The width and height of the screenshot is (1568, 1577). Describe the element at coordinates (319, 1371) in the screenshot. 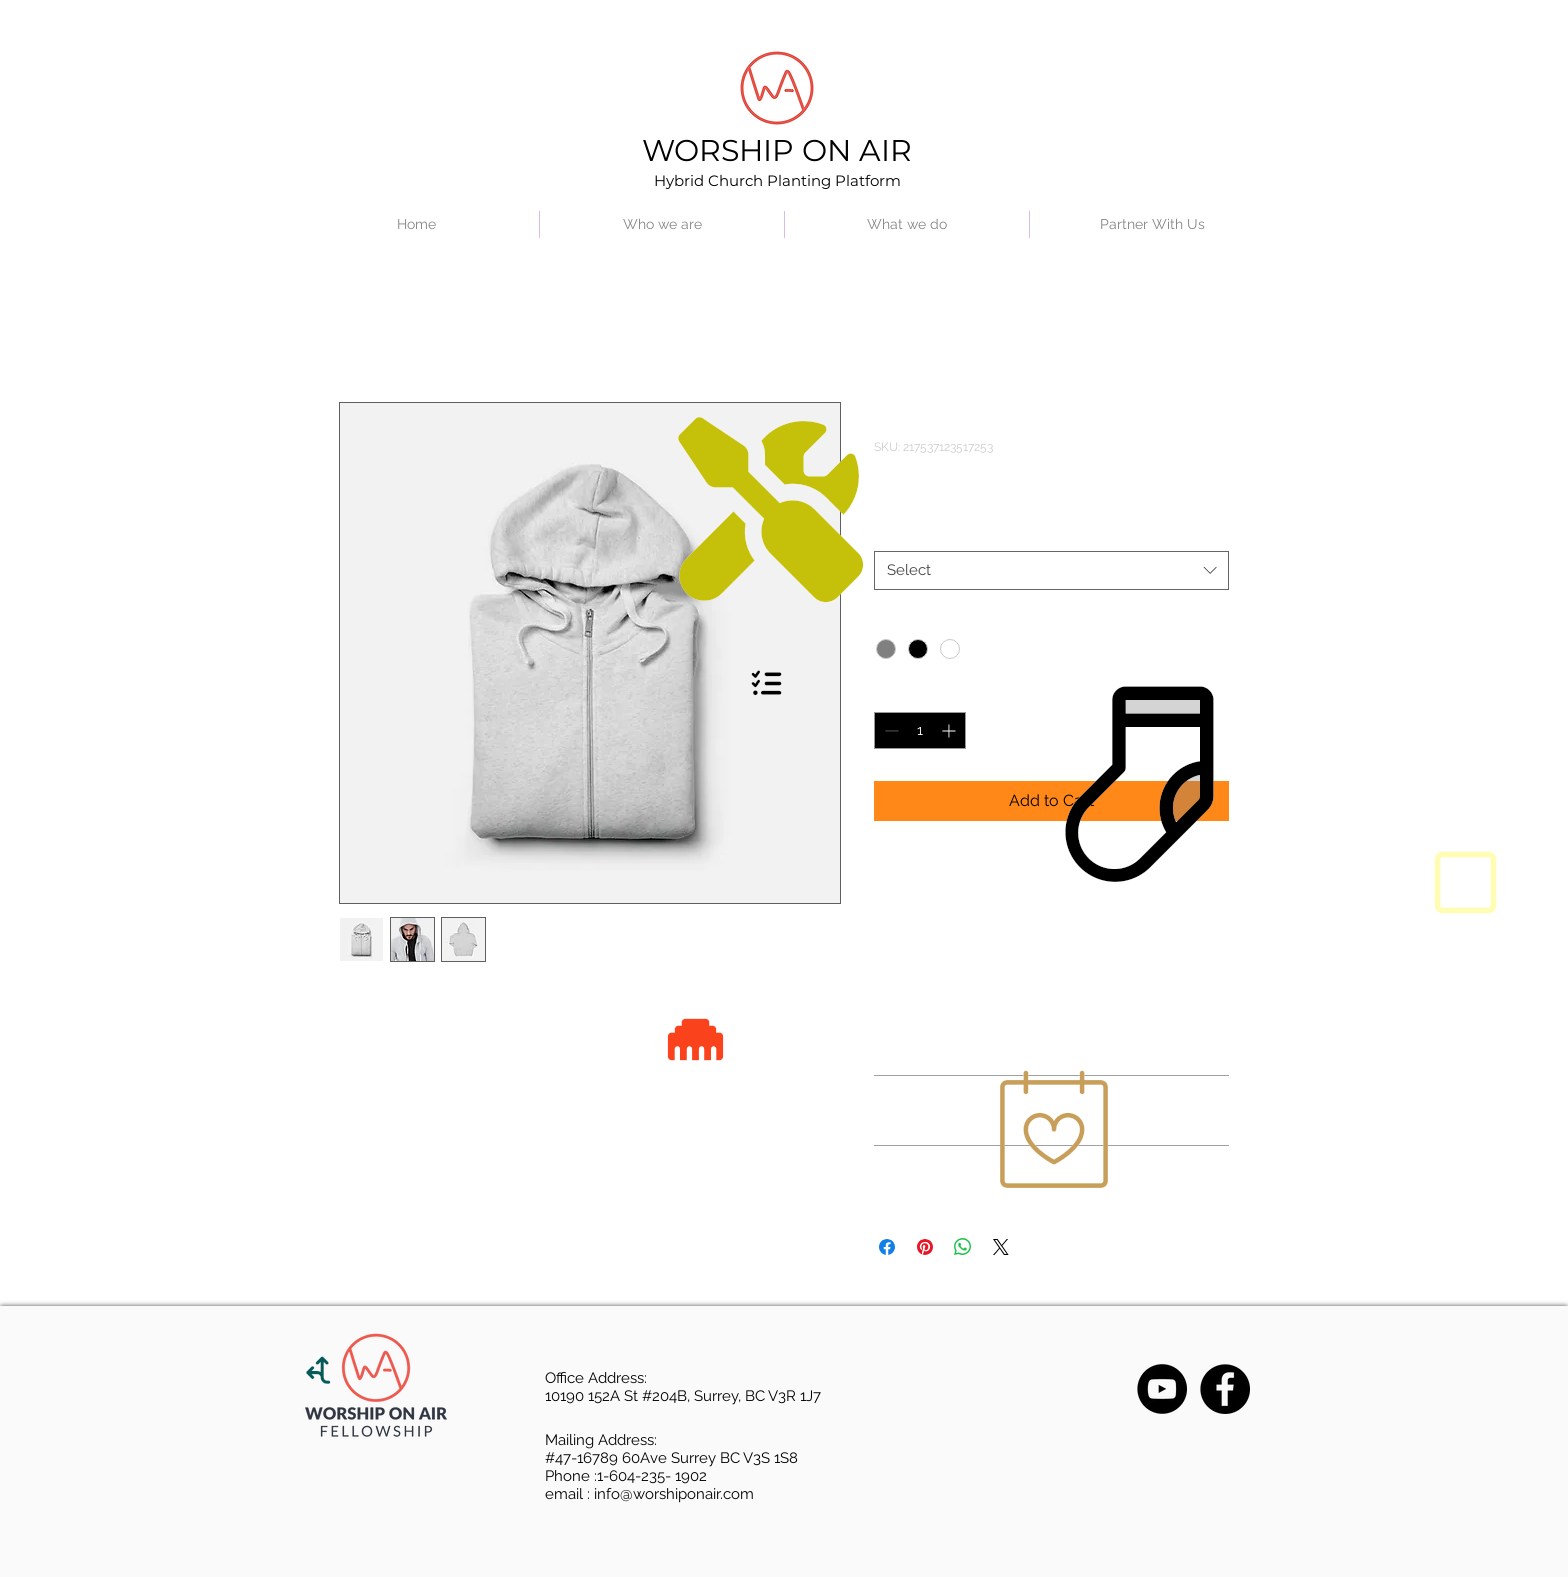

I see `split or branch content in multiple directions` at that location.